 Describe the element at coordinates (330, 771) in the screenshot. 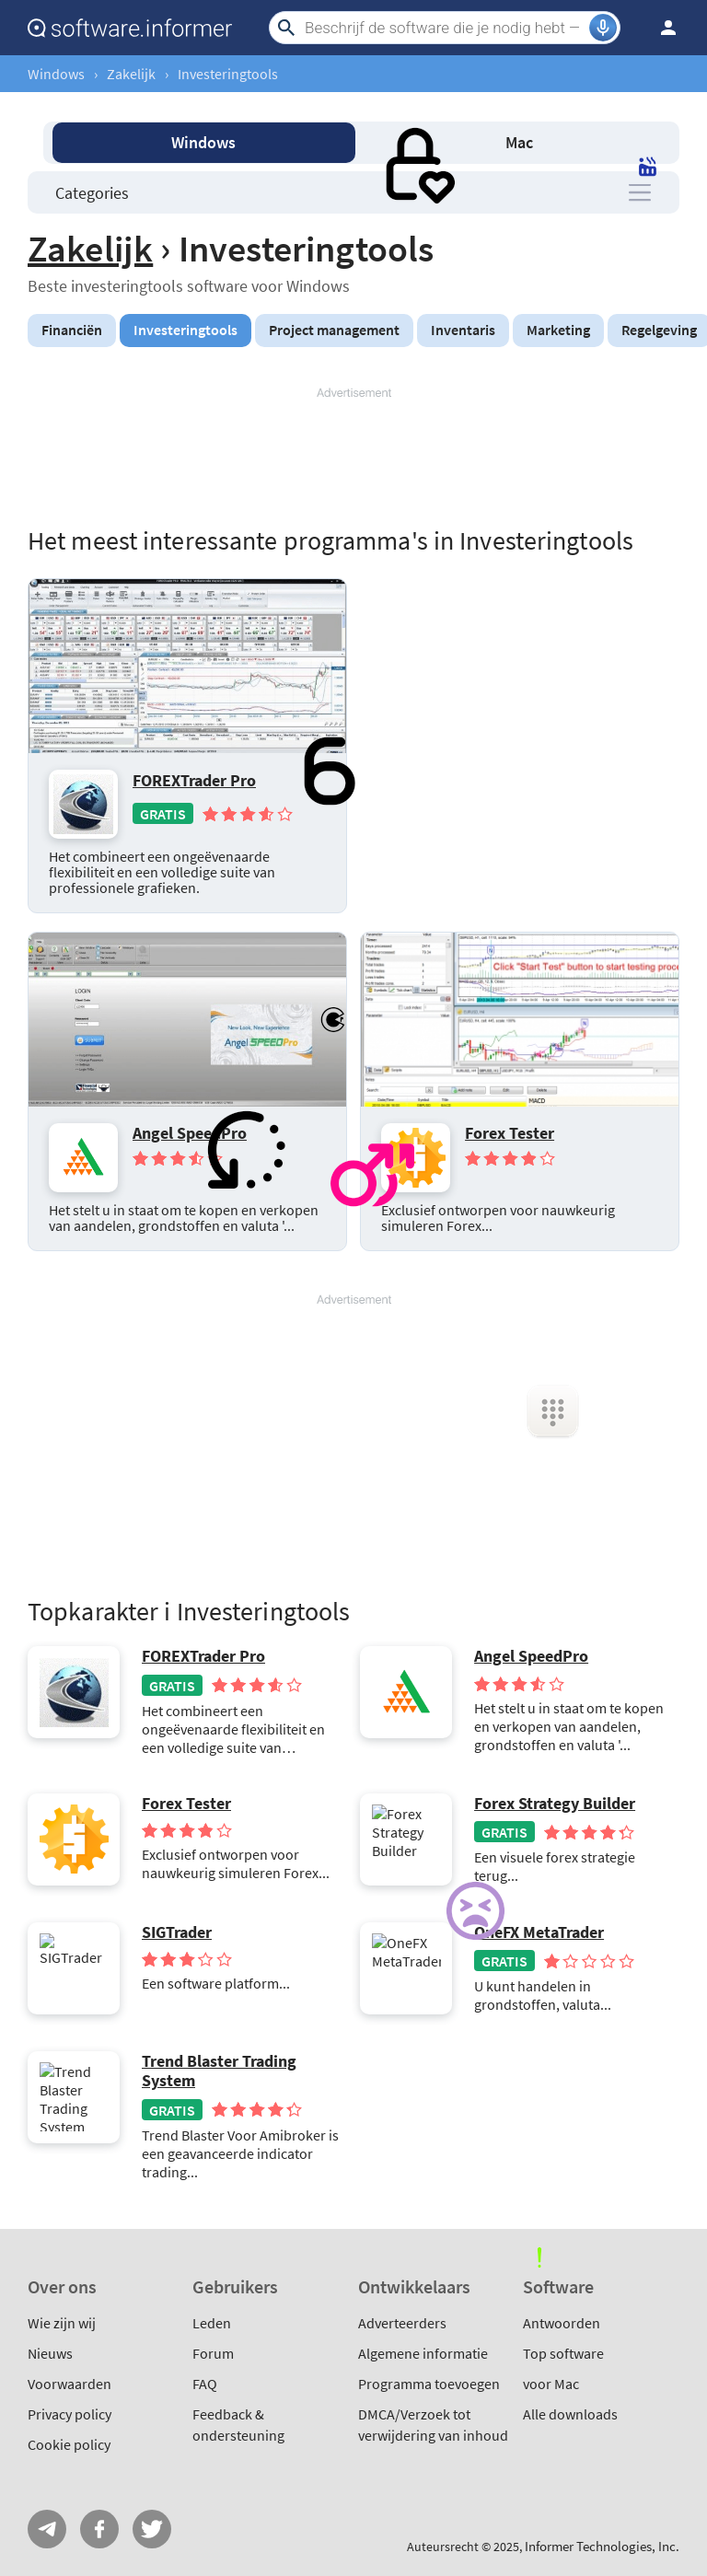

I see `indicates the number six in a list or count` at that location.